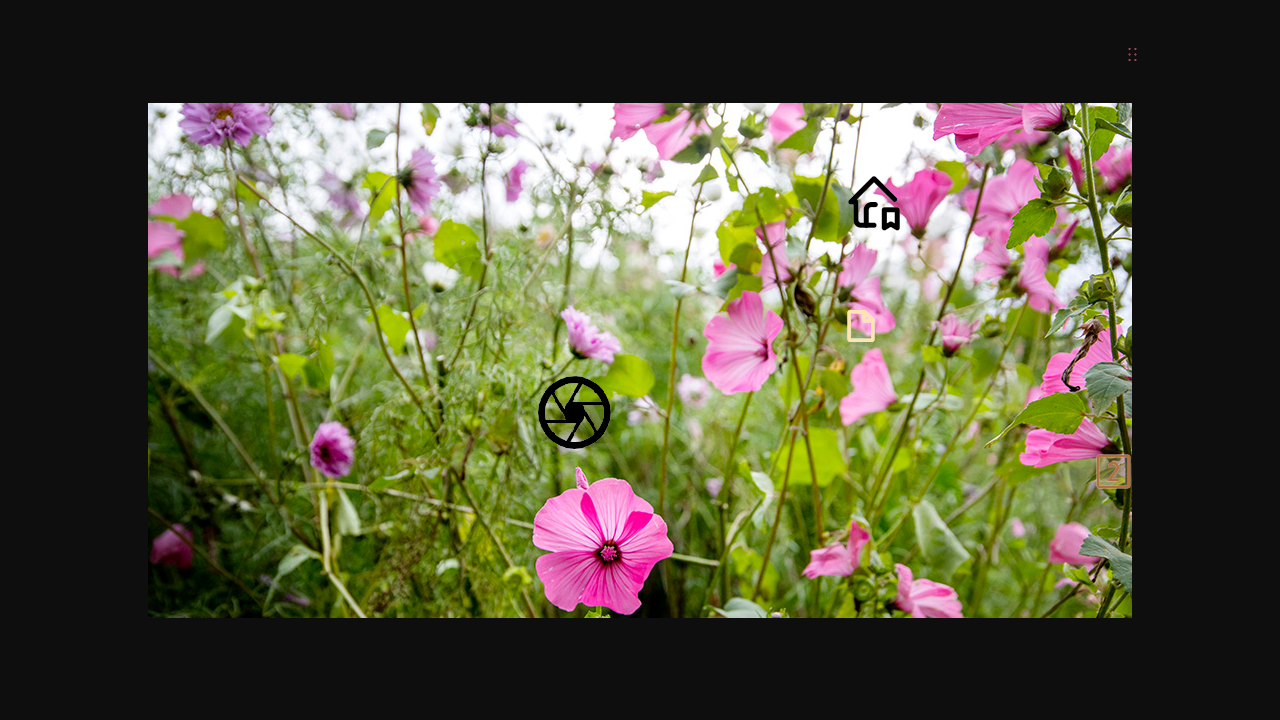 This screenshot has height=720, width=1280. I want to click on save or bookmark a home listing, so click(874, 202).